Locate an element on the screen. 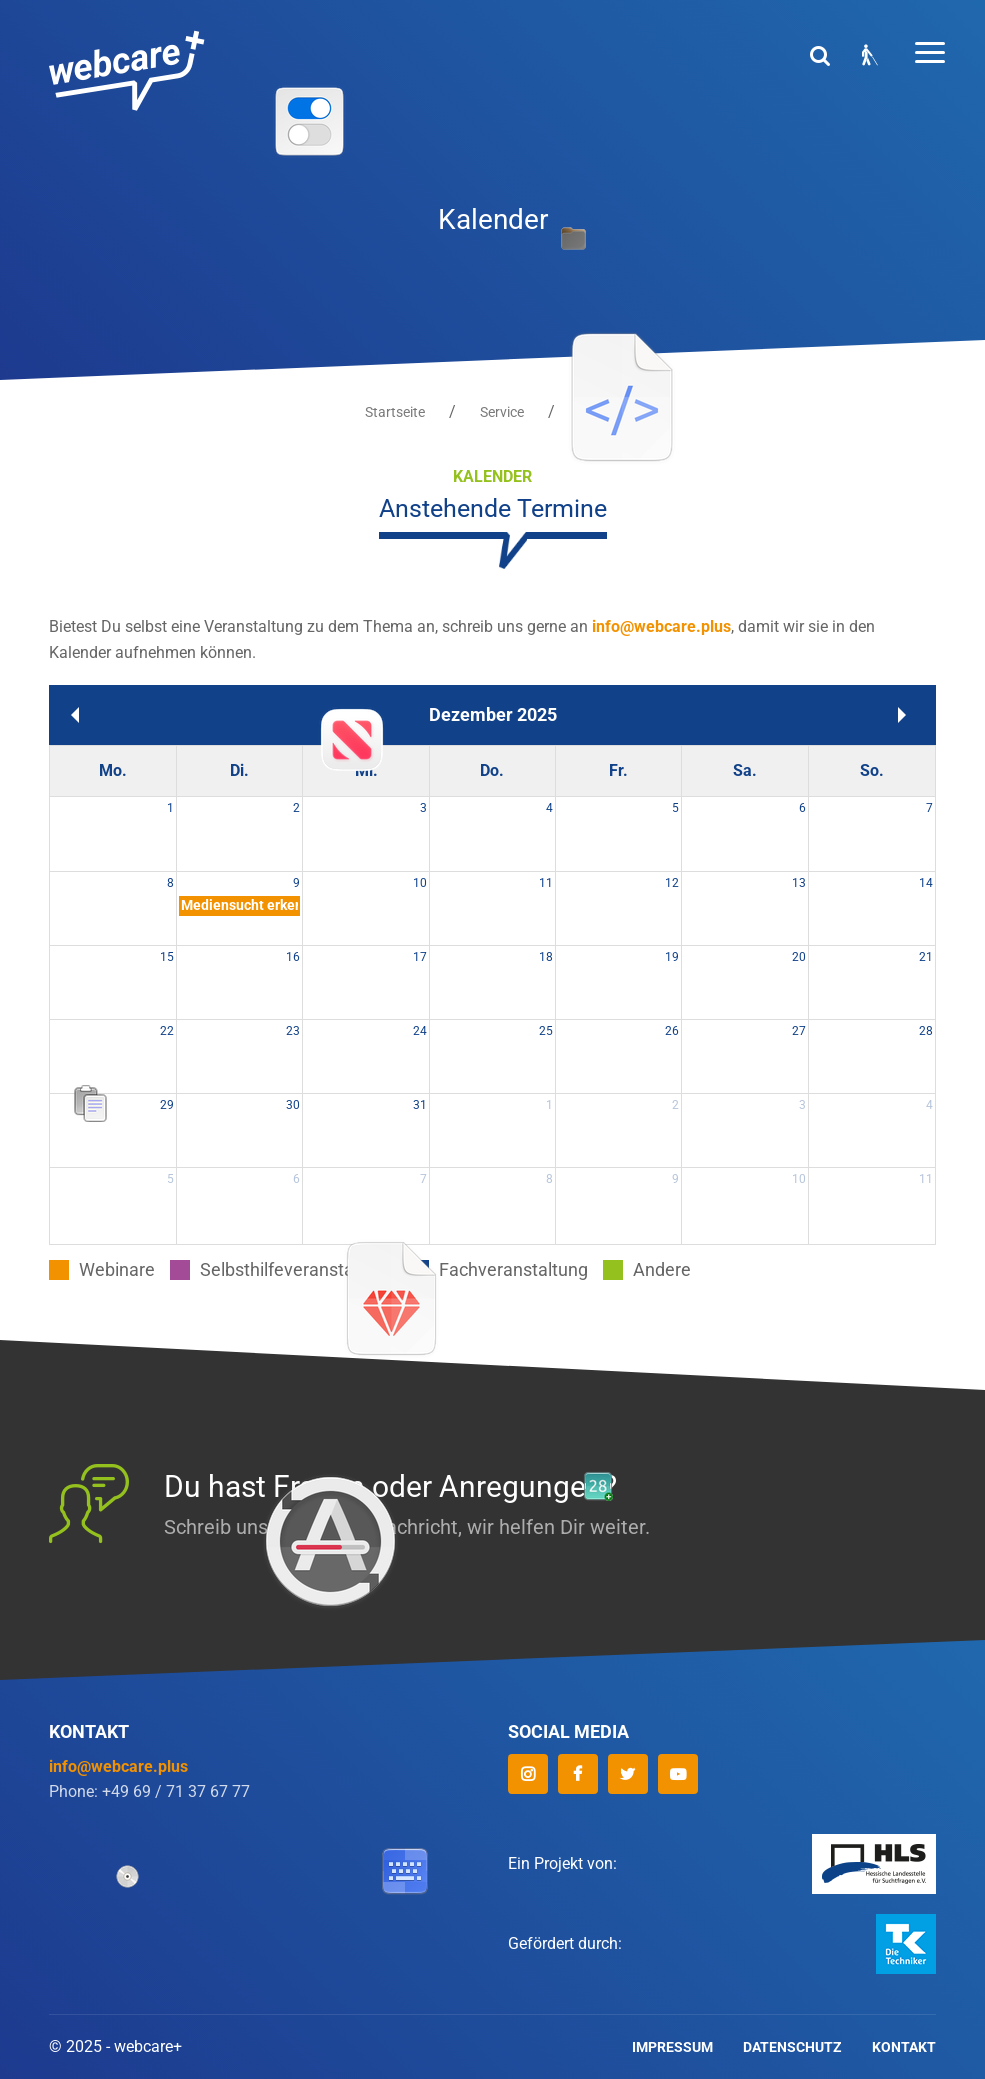 This screenshot has width=985, height=2079. open the Apple News app is located at coordinates (352, 740).